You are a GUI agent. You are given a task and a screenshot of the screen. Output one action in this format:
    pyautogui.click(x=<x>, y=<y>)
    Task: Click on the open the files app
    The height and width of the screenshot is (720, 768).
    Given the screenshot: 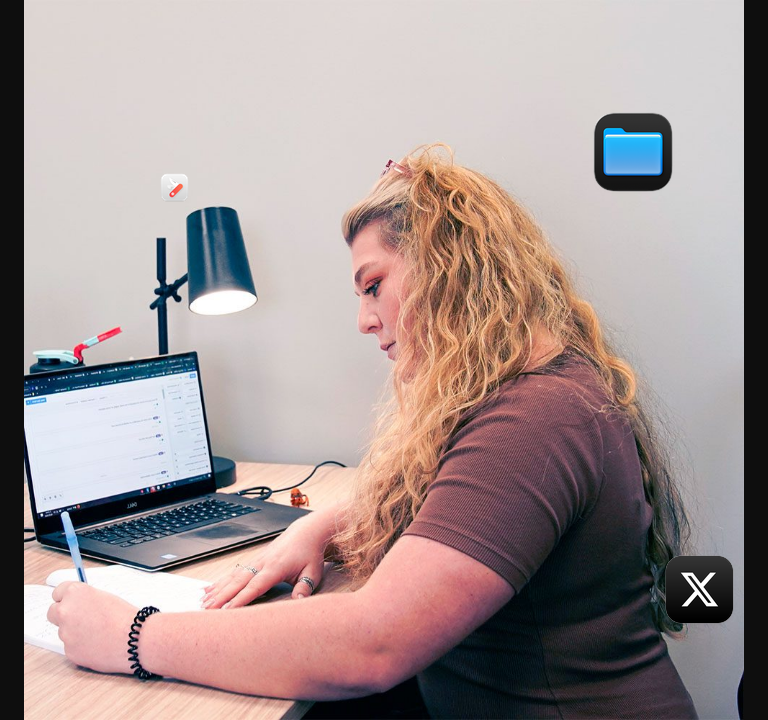 What is the action you would take?
    pyautogui.click(x=633, y=152)
    